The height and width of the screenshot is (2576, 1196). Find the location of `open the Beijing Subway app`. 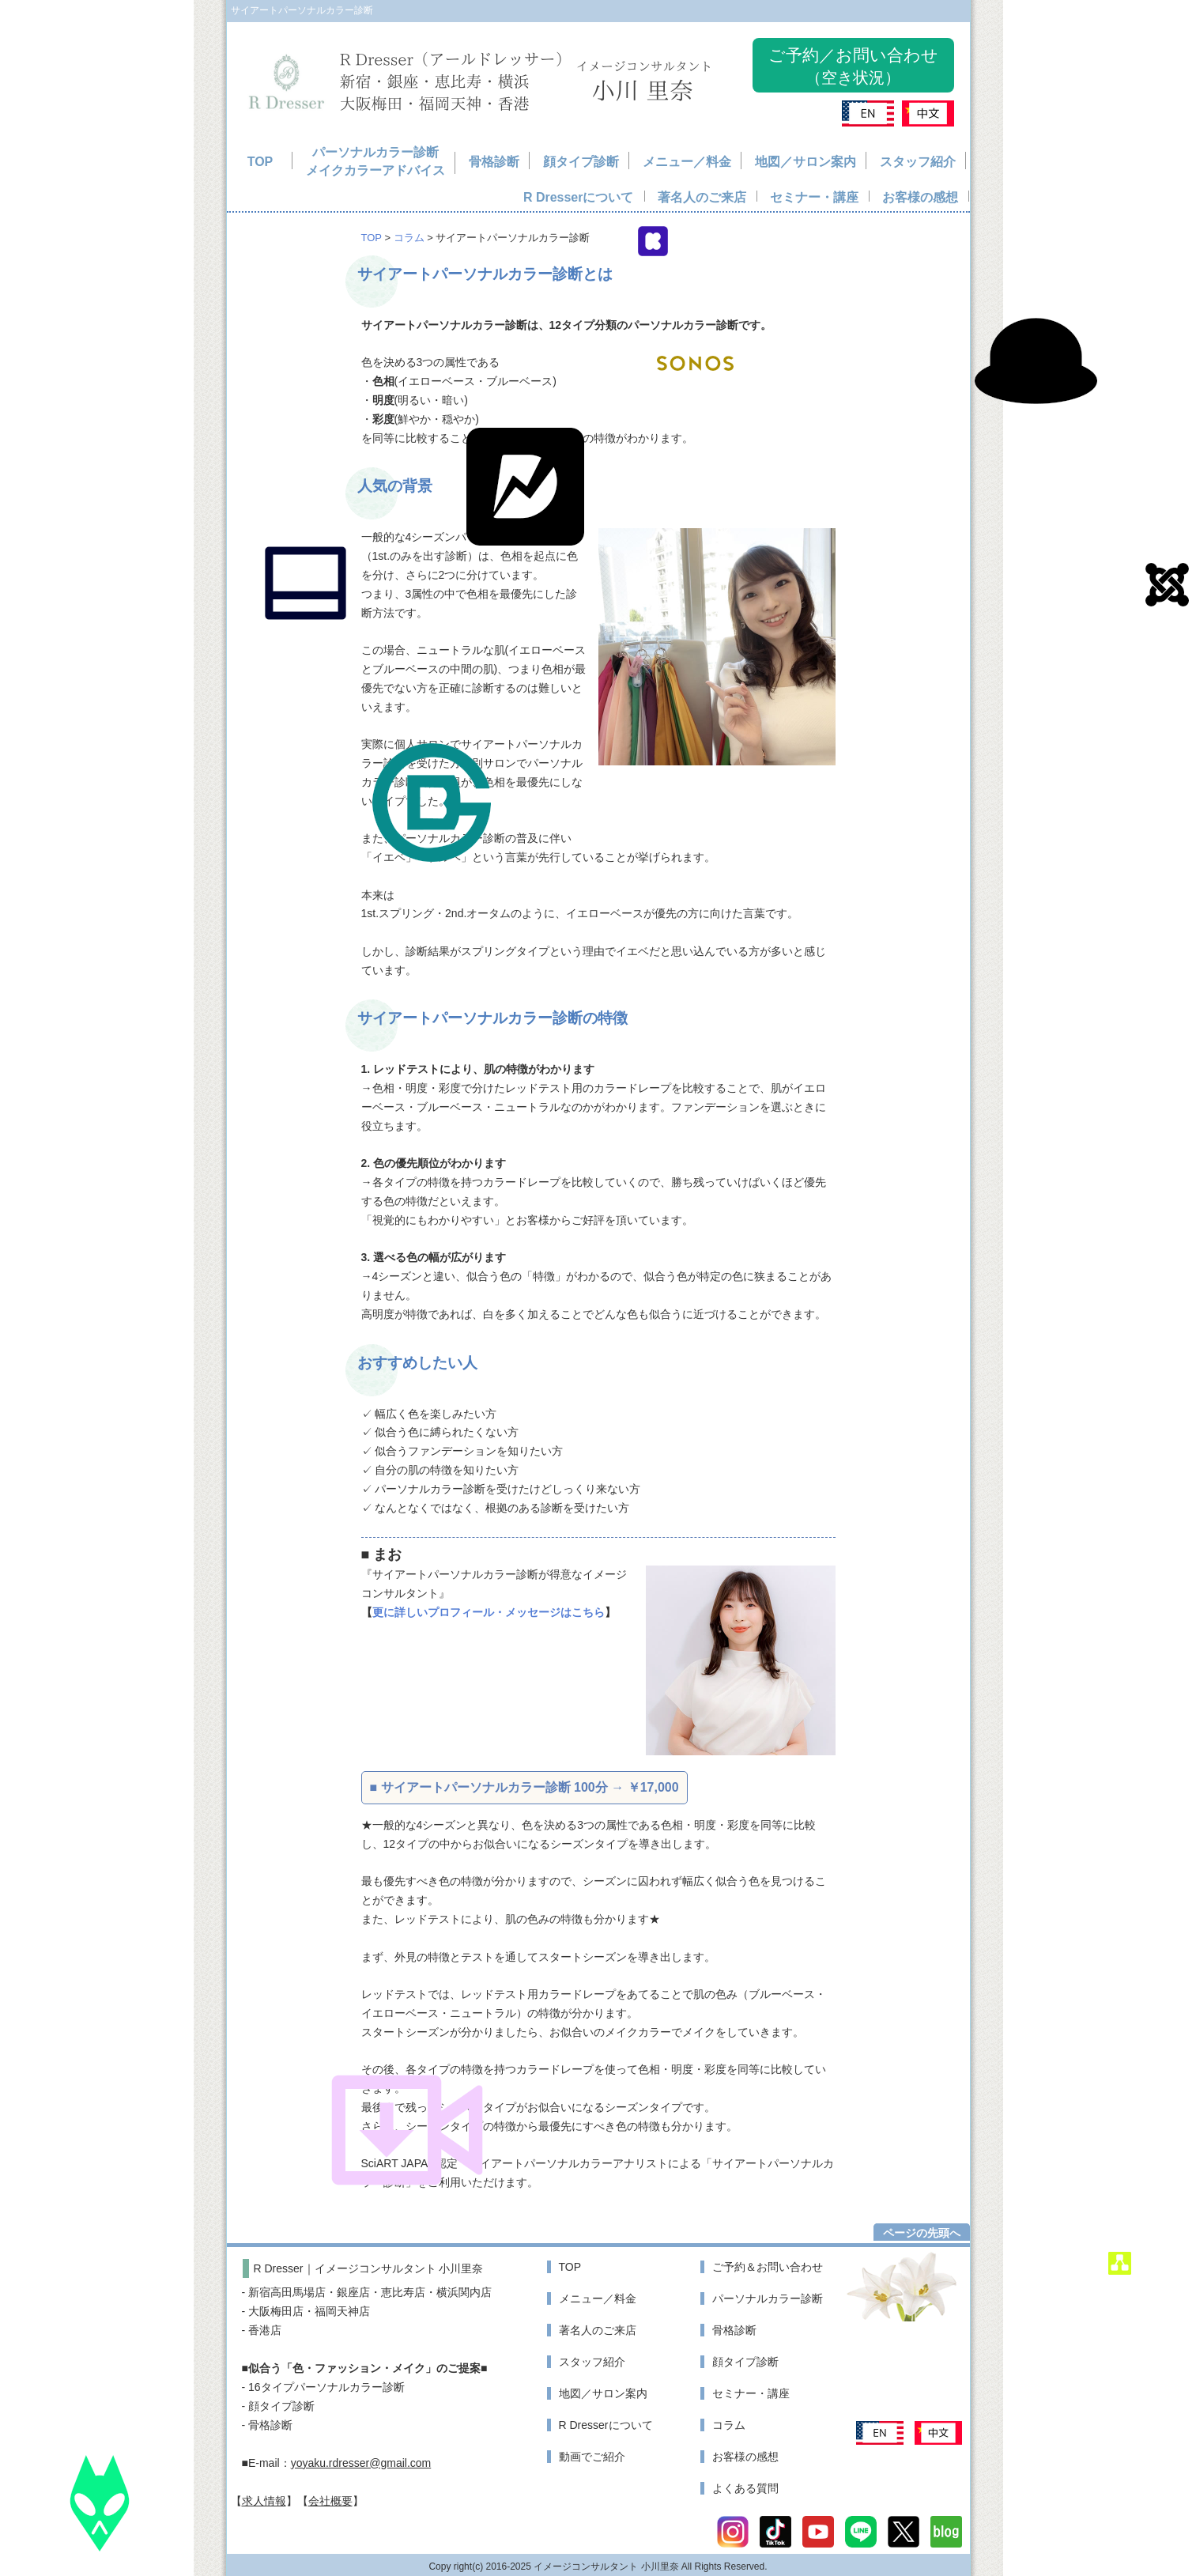

open the Beijing Subway app is located at coordinates (432, 803).